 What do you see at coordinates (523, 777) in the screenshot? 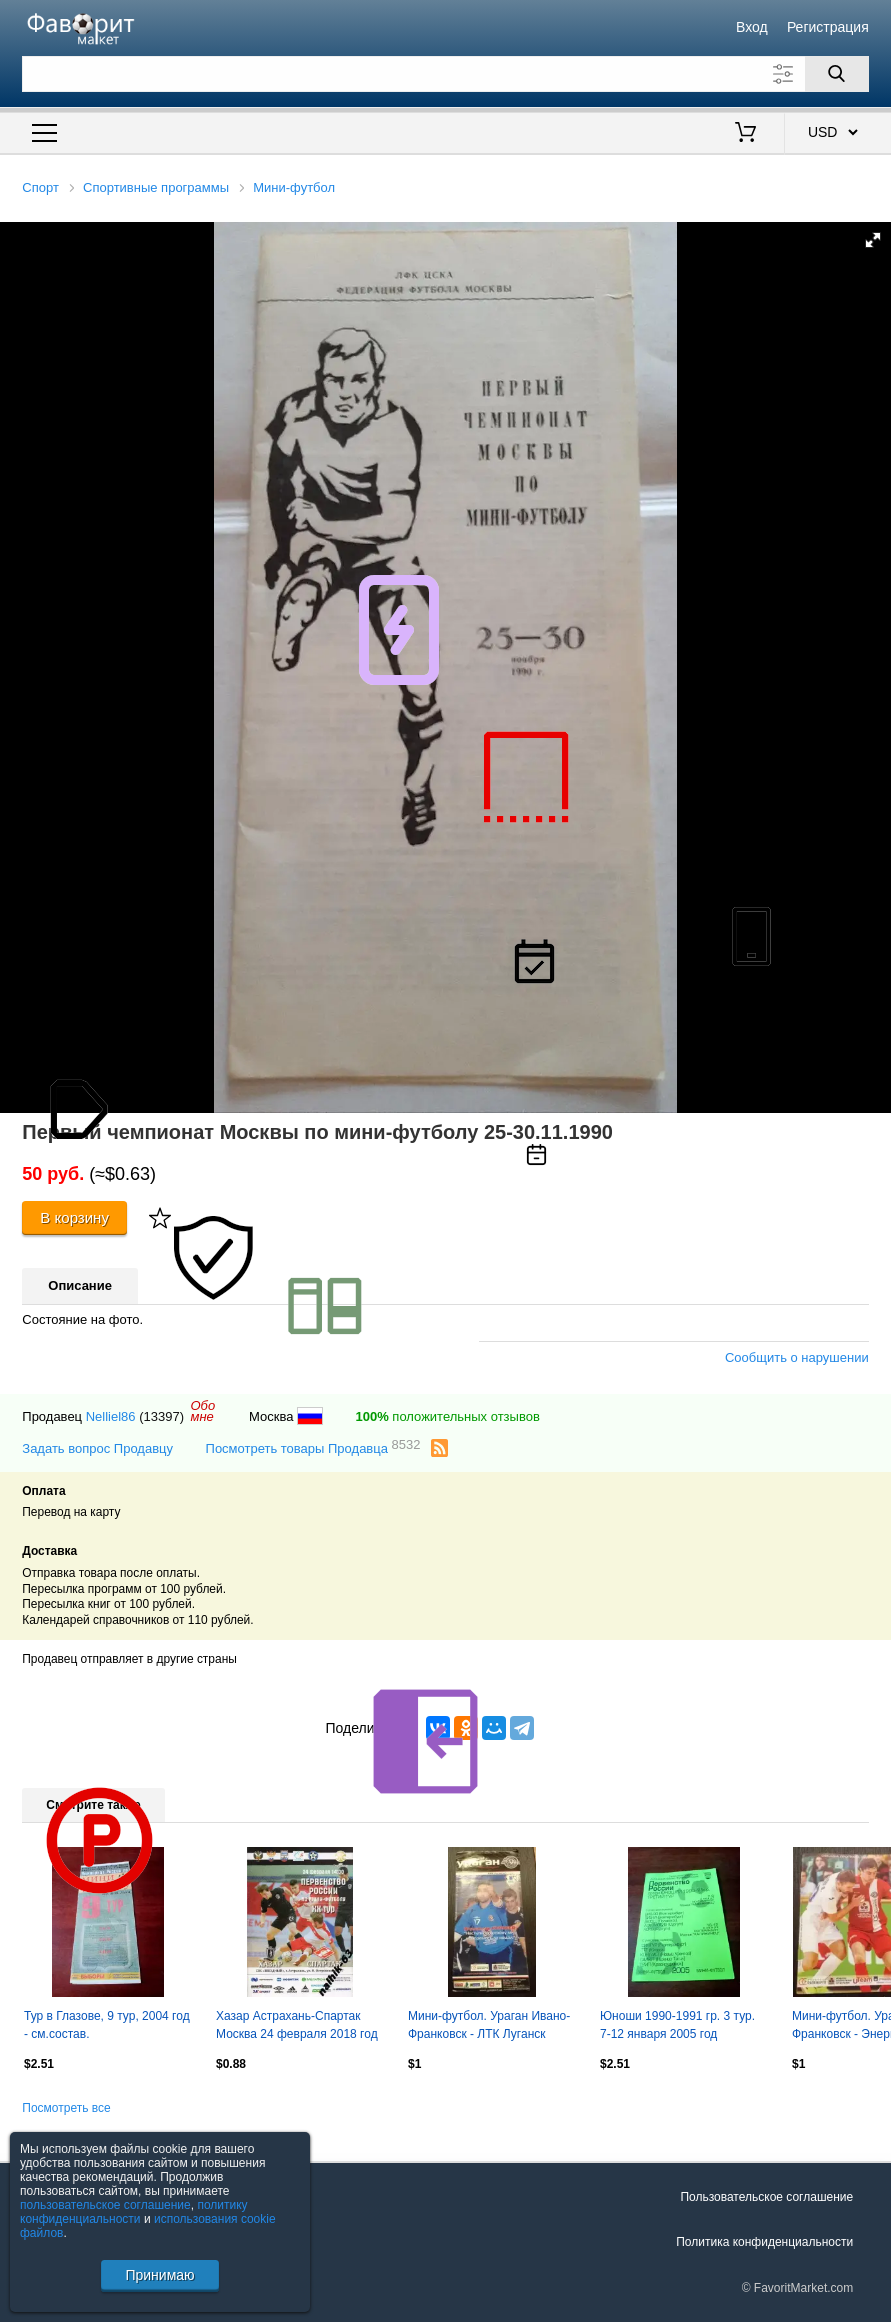
I see `insert a code snippet` at bounding box center [523, 777].